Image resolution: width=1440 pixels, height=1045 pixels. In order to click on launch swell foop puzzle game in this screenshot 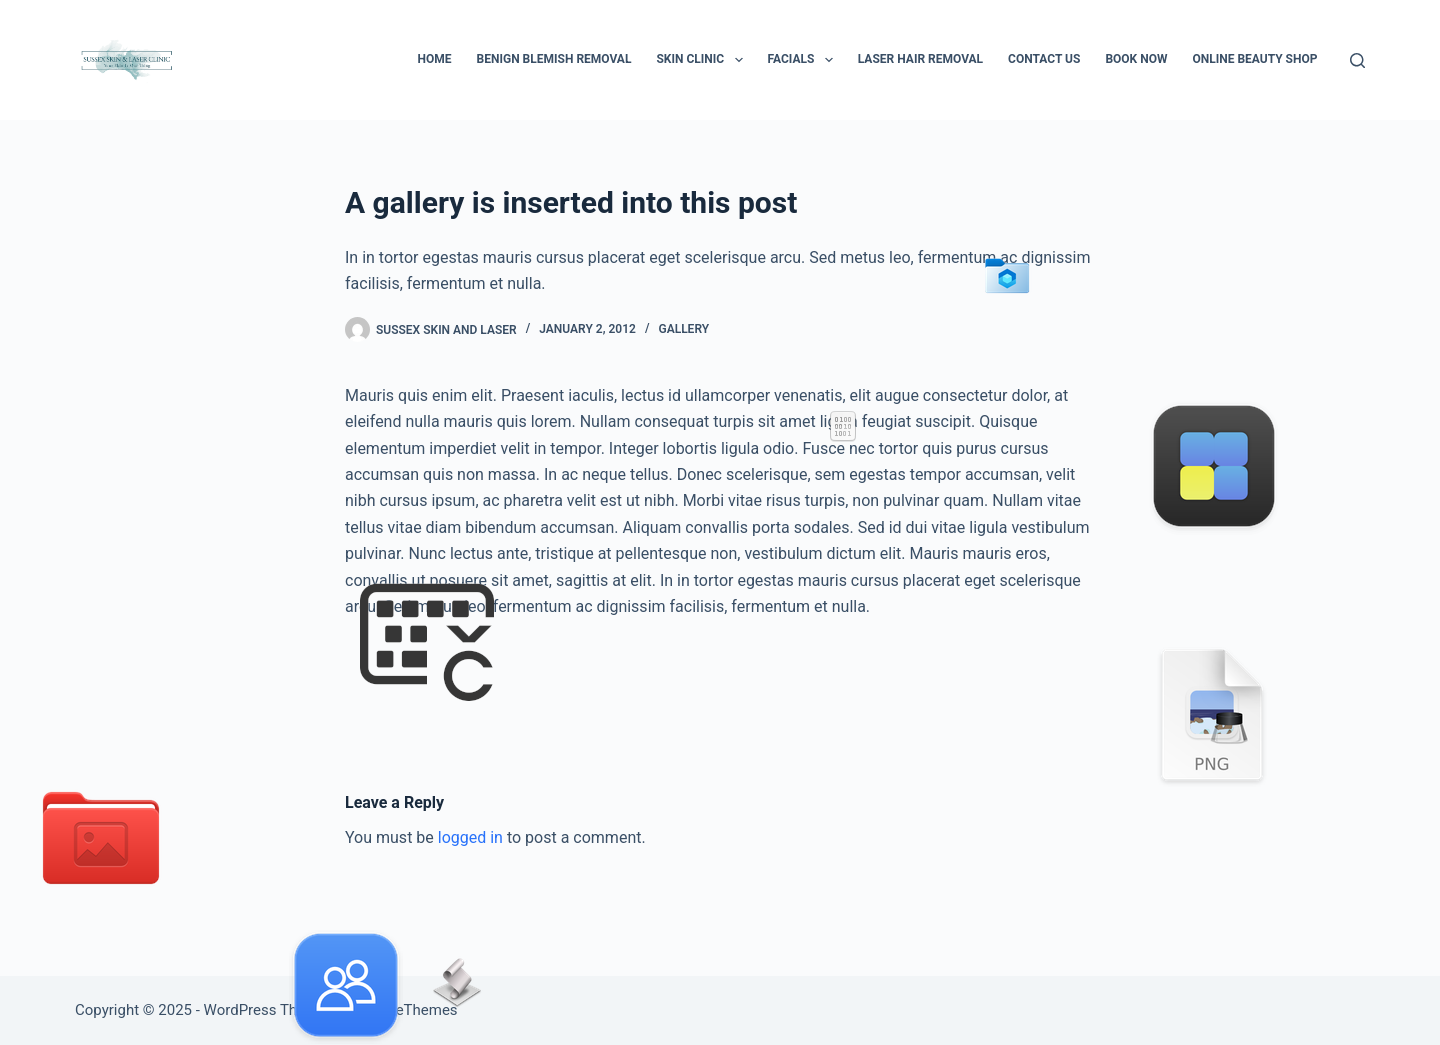, I will do `click(1214, 466)`.